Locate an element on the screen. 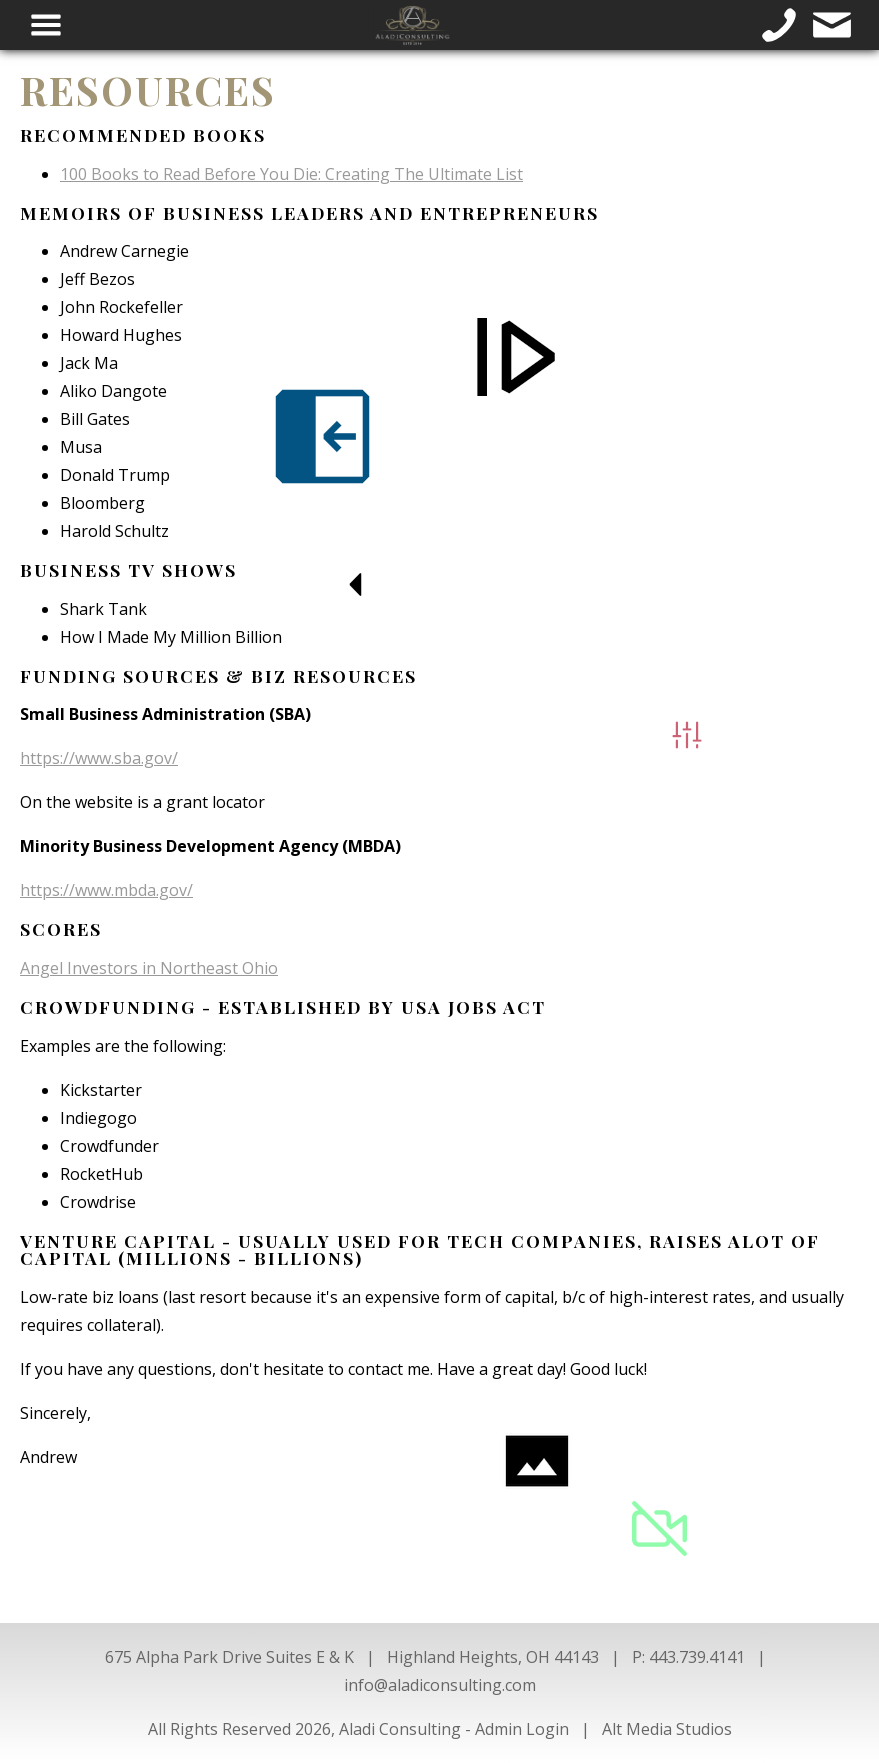 The width and height of the screenshot is (879, 1763). view image at actual size is located at coordinates (537, 1461).